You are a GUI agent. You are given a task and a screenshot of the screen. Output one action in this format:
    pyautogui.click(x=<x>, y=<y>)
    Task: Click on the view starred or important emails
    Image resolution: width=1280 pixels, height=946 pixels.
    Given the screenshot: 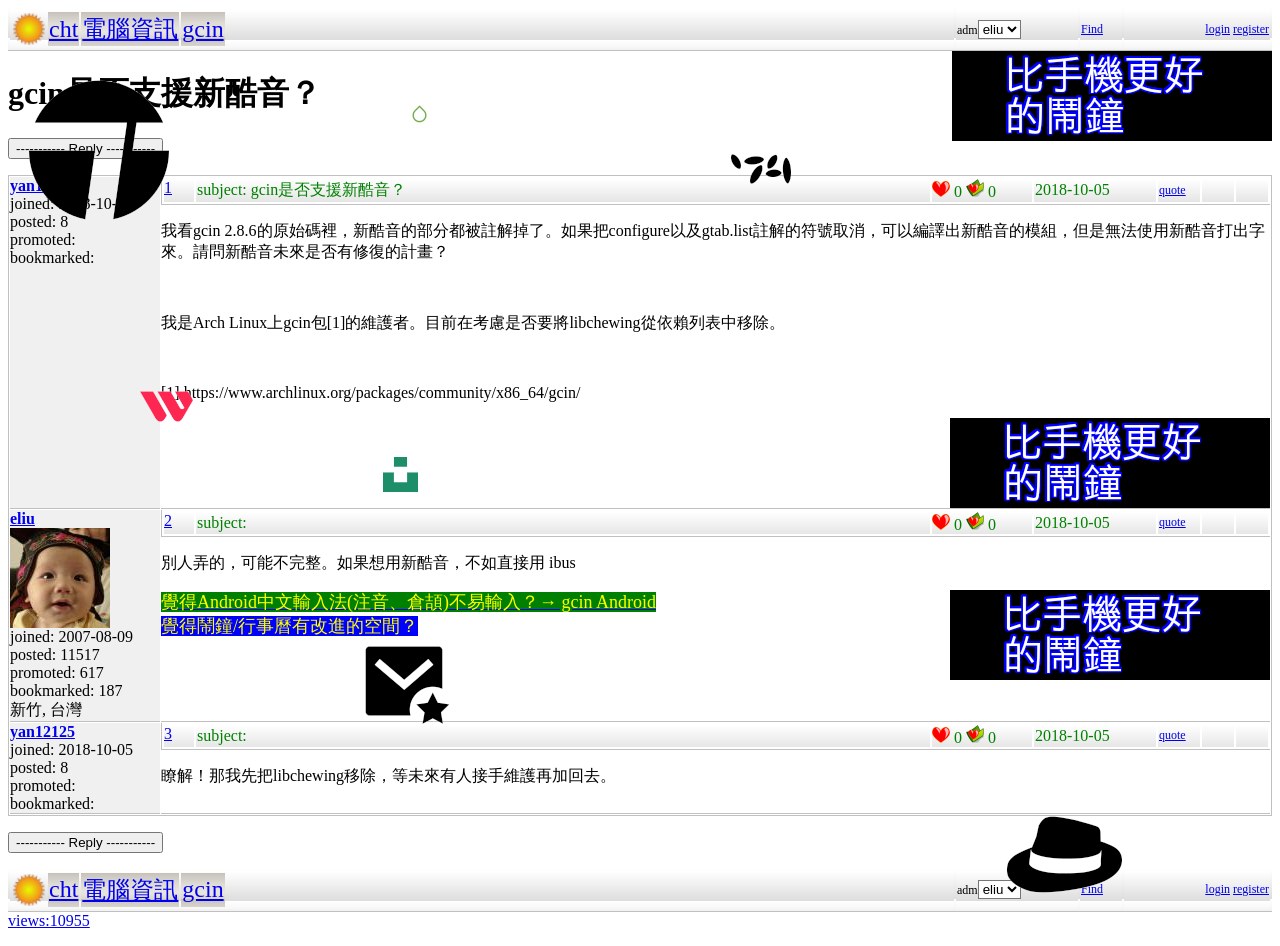 What is the action you would take?
    pyautogui.click(x=404, y=681)
    